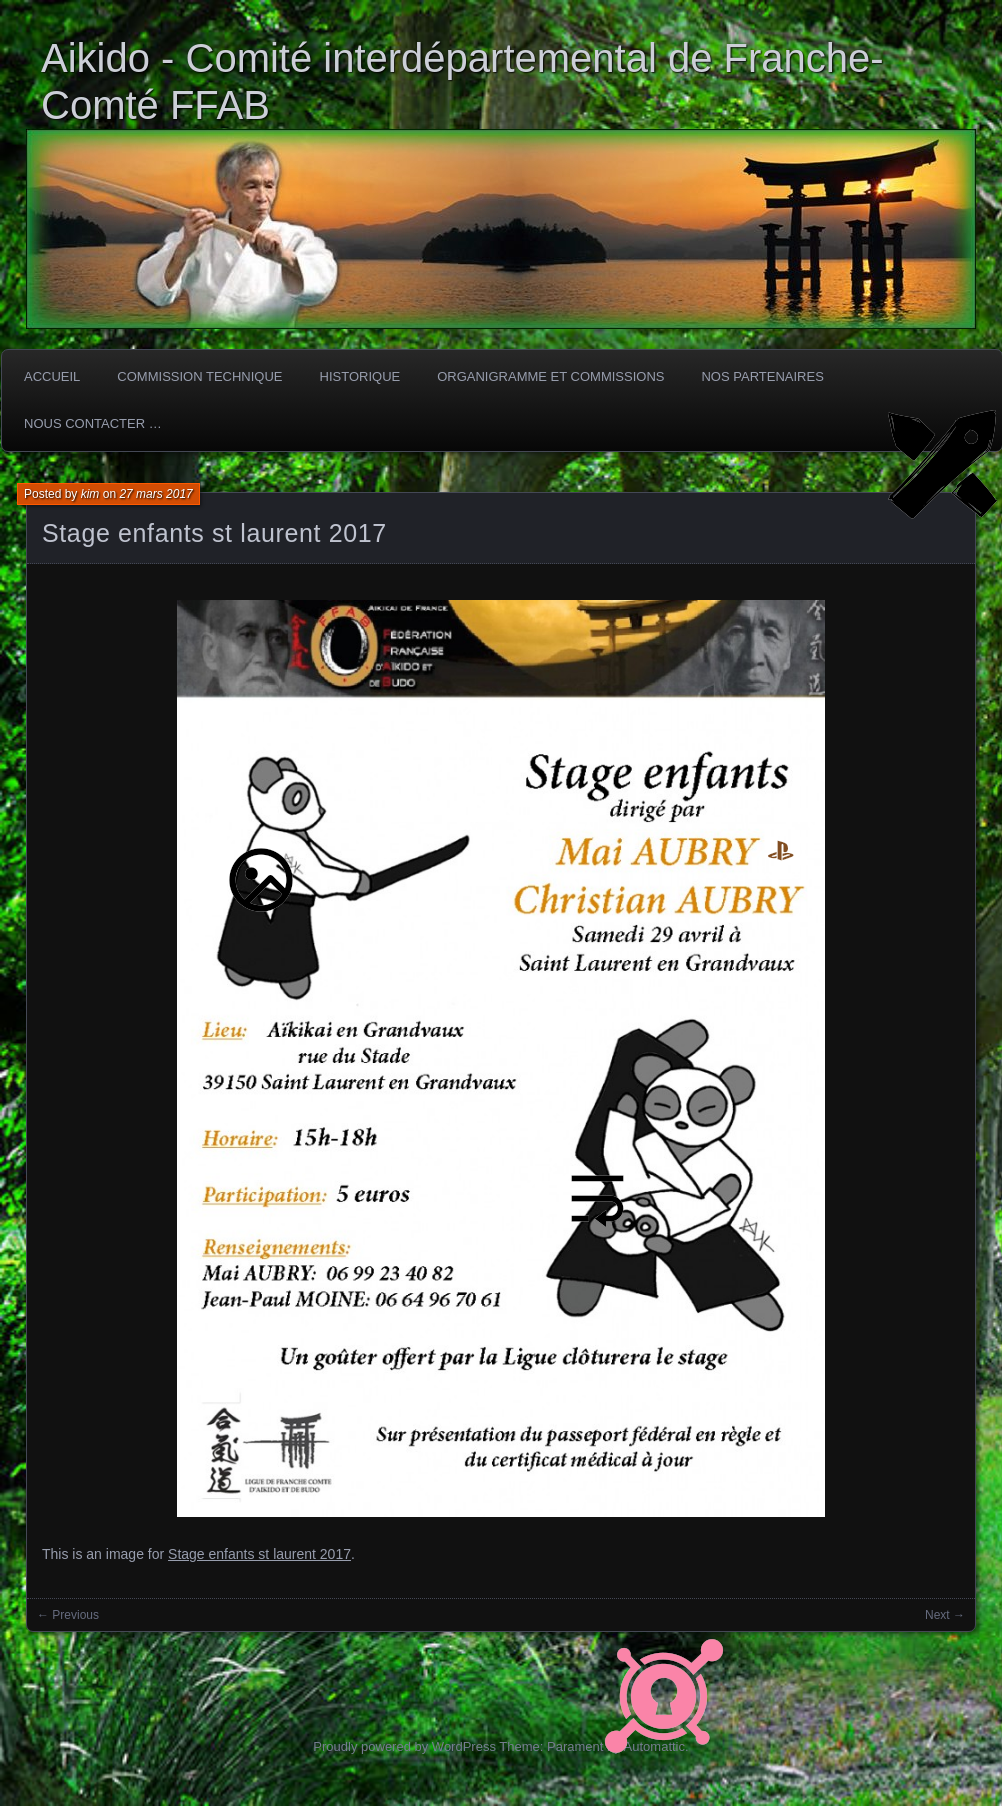  What do you see at coordinates (597, 1198) in the screenshot?
I see `toggle text wrapping in editor` at bounding box center [597, 1198].